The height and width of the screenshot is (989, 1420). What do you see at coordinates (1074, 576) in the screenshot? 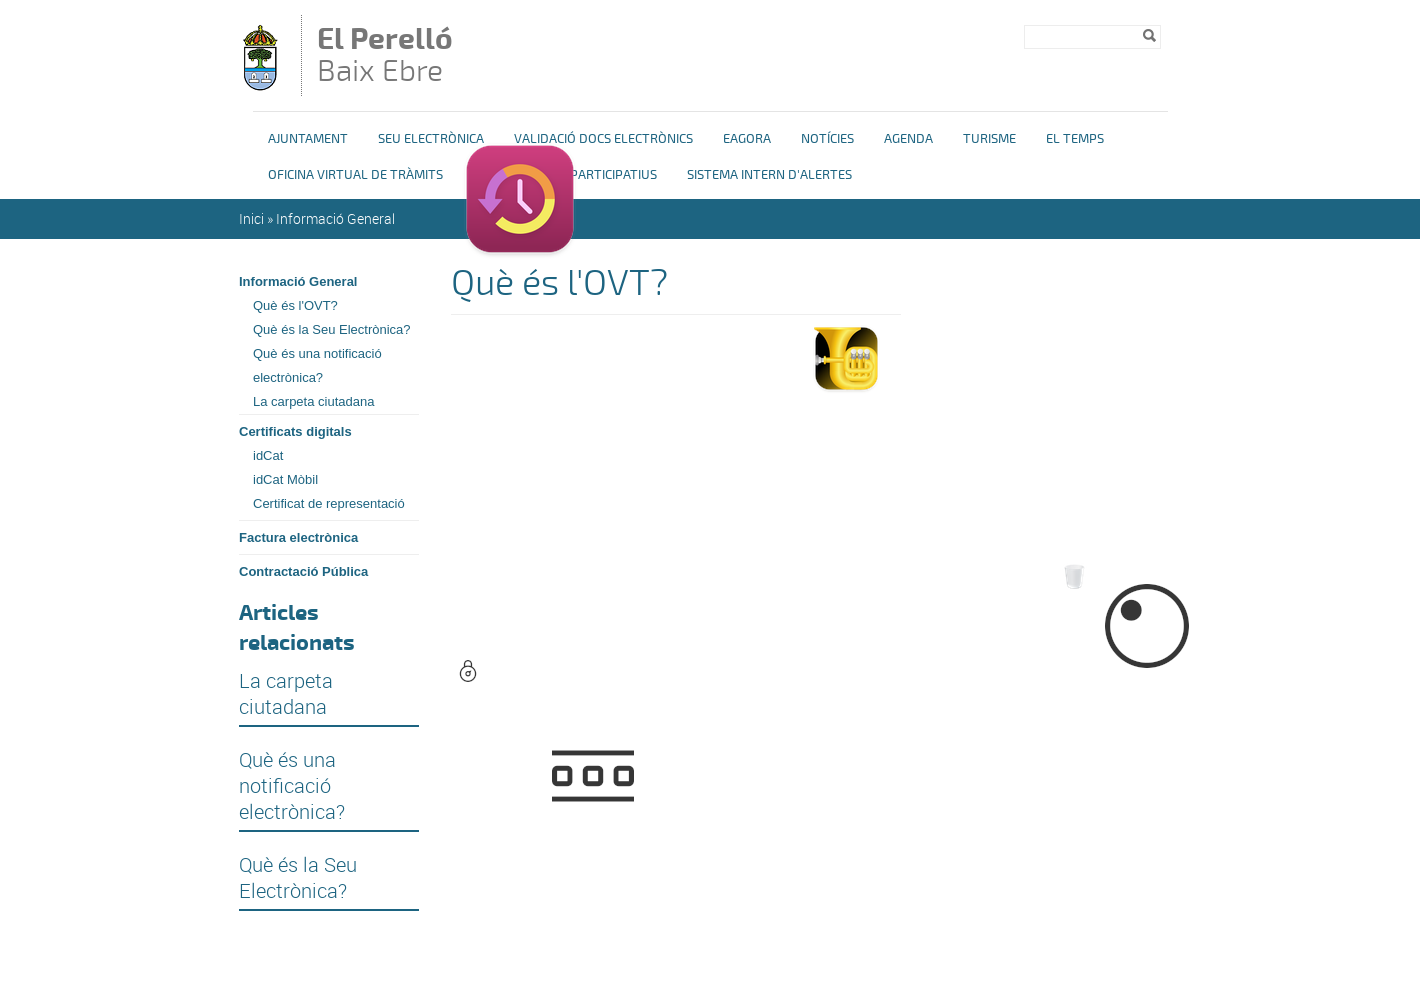
I see `TrashIcon symbol` at bounding box center [1074, 576].